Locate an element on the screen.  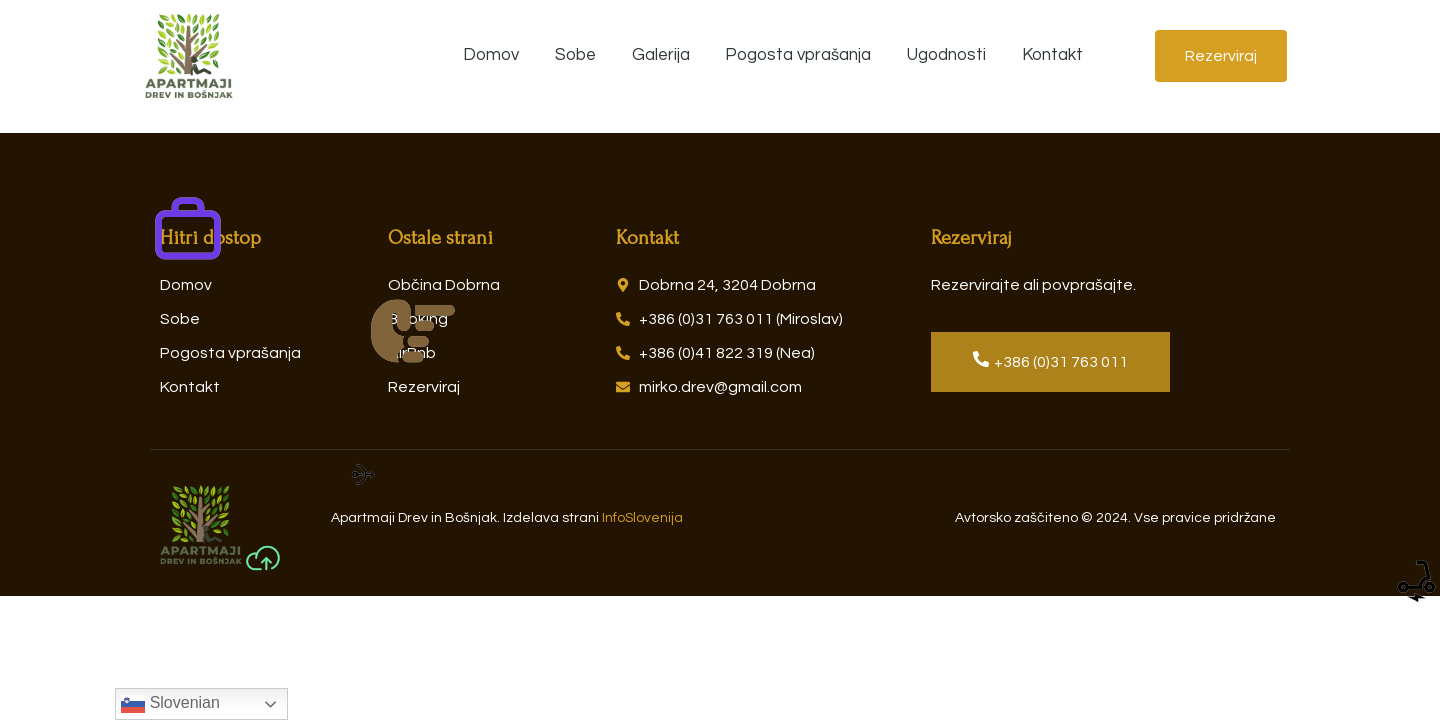
upload file to cloud storage is located at coordinates (263, 558).